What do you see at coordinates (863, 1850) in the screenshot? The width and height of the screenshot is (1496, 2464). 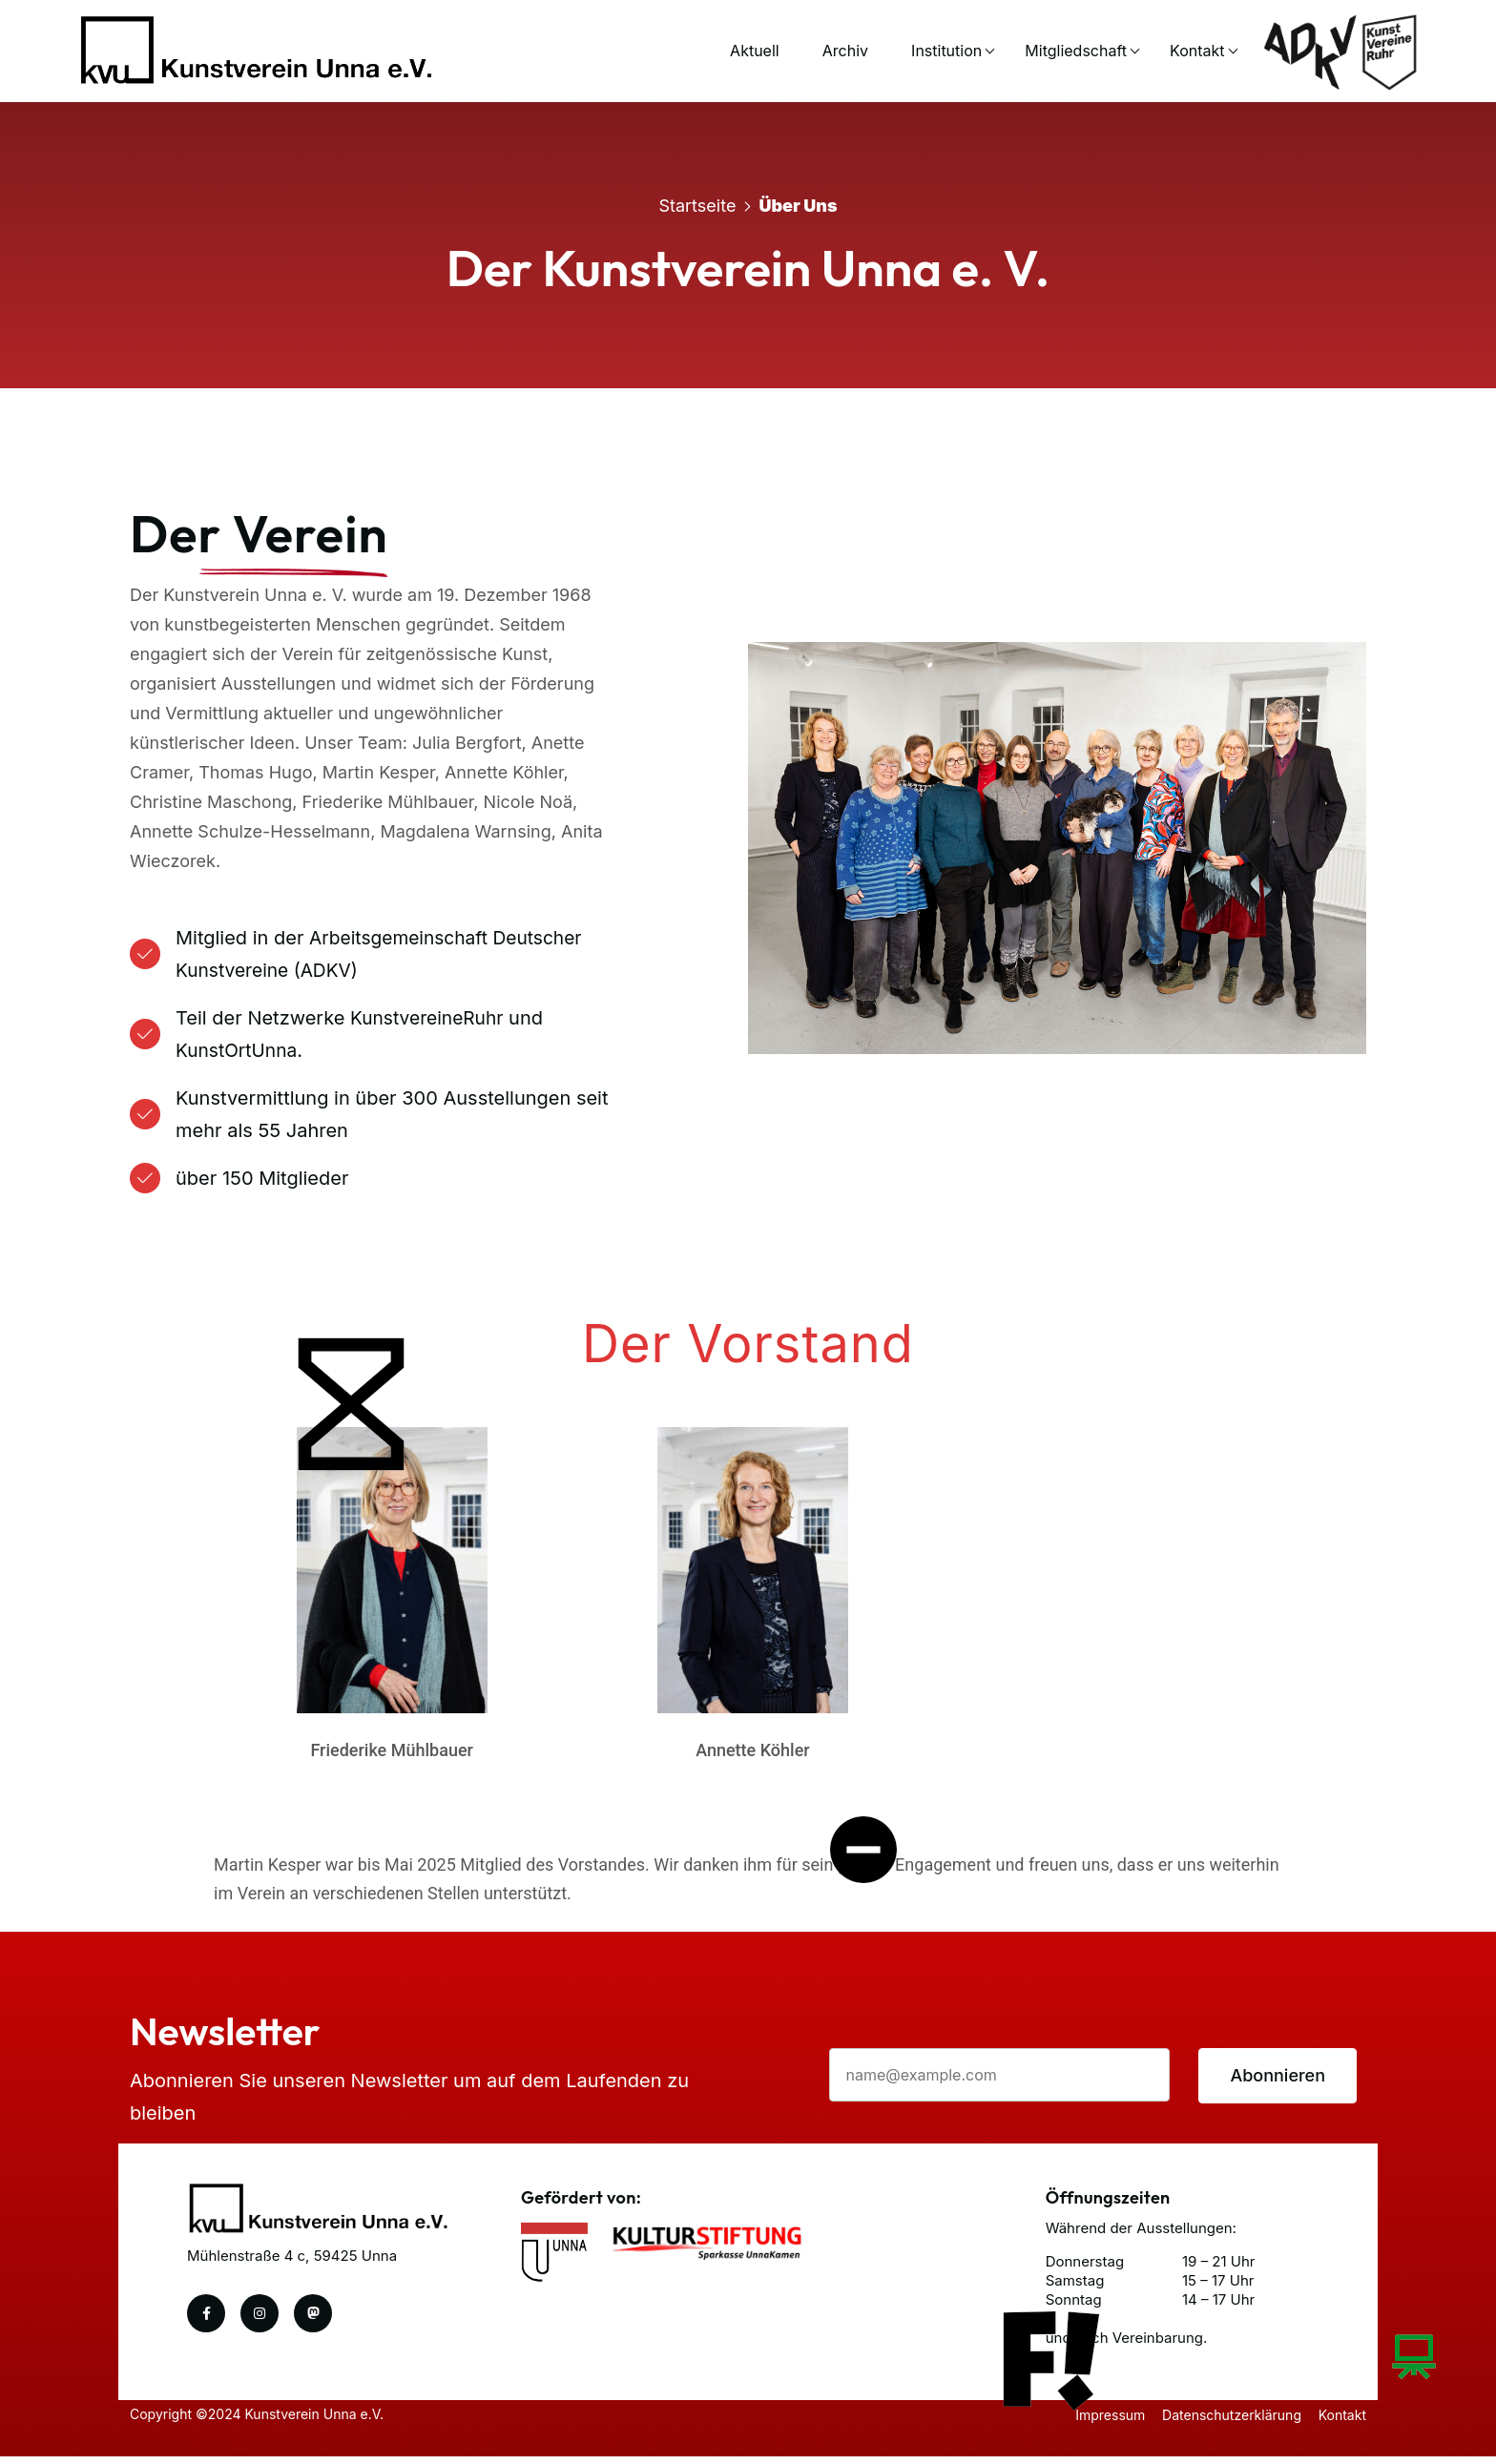 I see `indicates a blocked or restricted action` at bounding box center [863, 1850].